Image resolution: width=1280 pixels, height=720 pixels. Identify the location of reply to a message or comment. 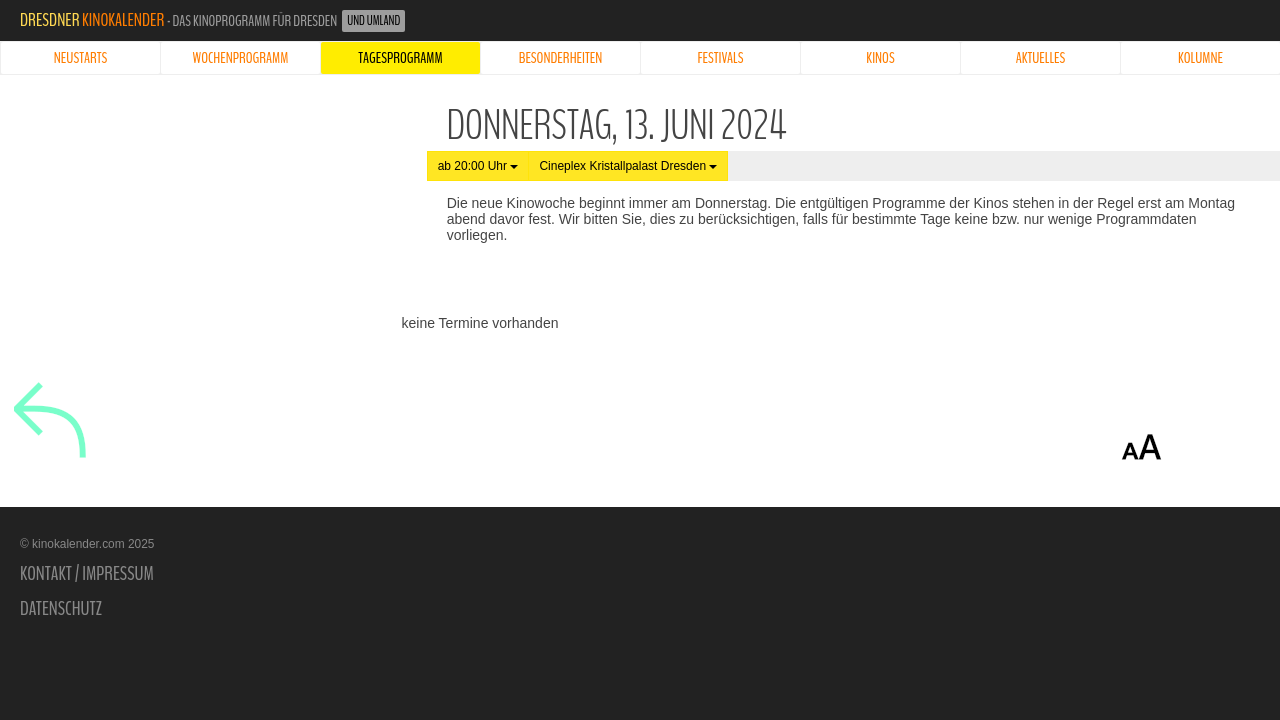
(49, 418).